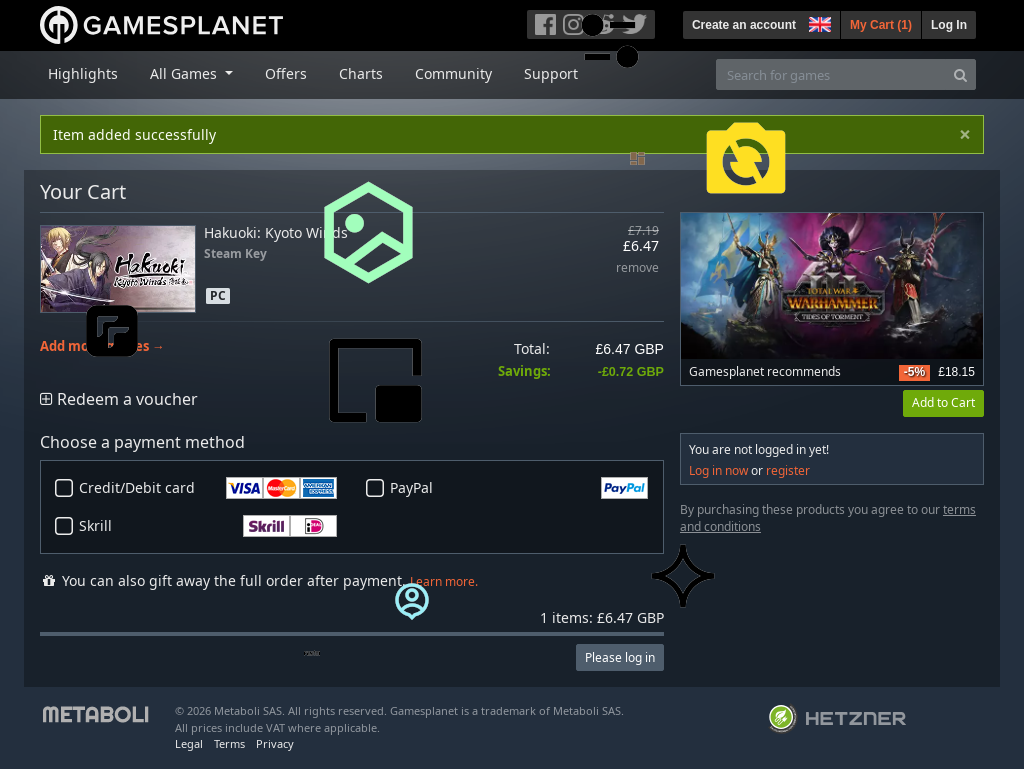 The width and height of the screenshot is (1024, 769). What do you see at coordinates (375, 380) in the screenshot?
I see `enable picture-in-picture mode` at bounding box center [375, 380].